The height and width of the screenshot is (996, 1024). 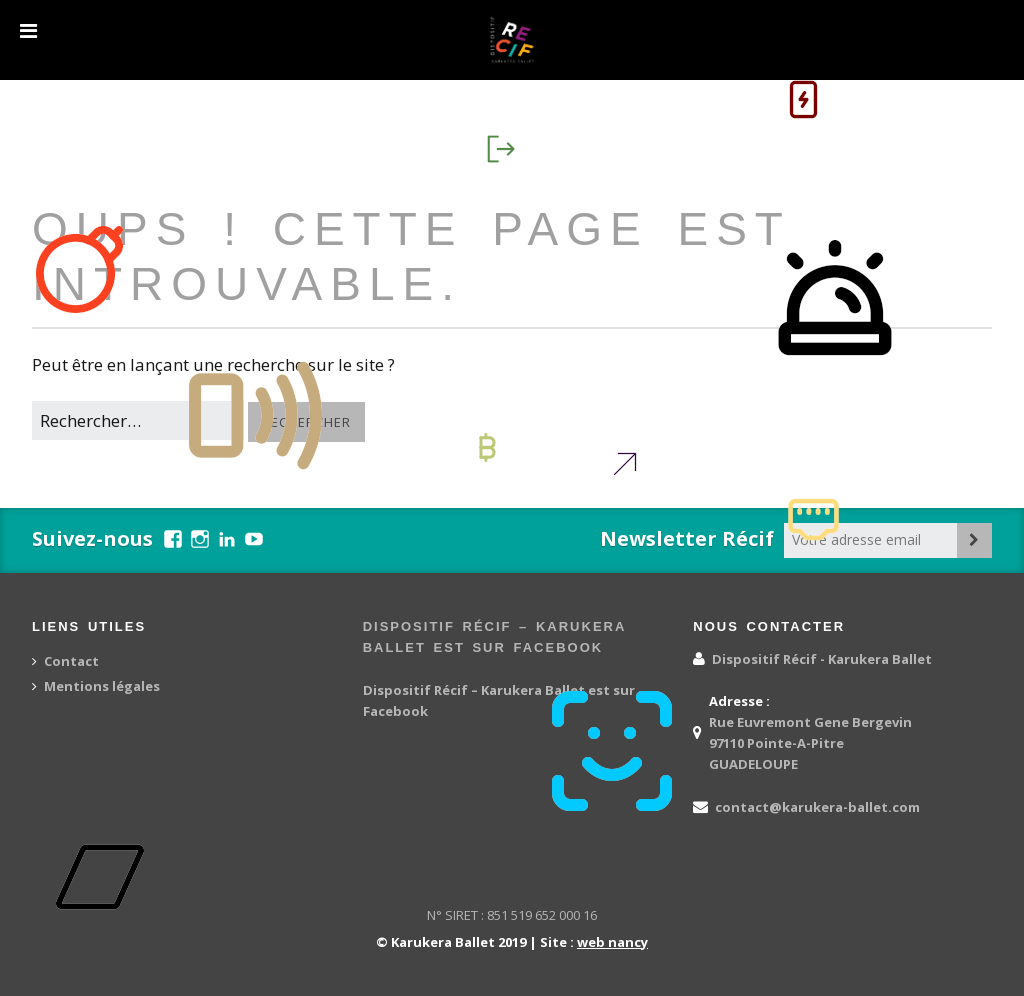 I want to click on indicates a destructive or dangerous action, so click(x=79, y=269).